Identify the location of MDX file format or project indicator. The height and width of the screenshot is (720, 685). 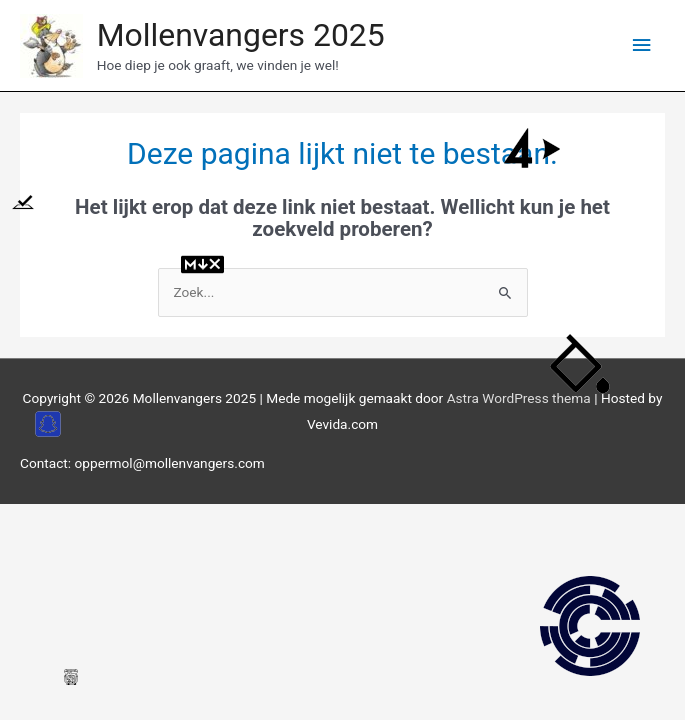
(202, 264).